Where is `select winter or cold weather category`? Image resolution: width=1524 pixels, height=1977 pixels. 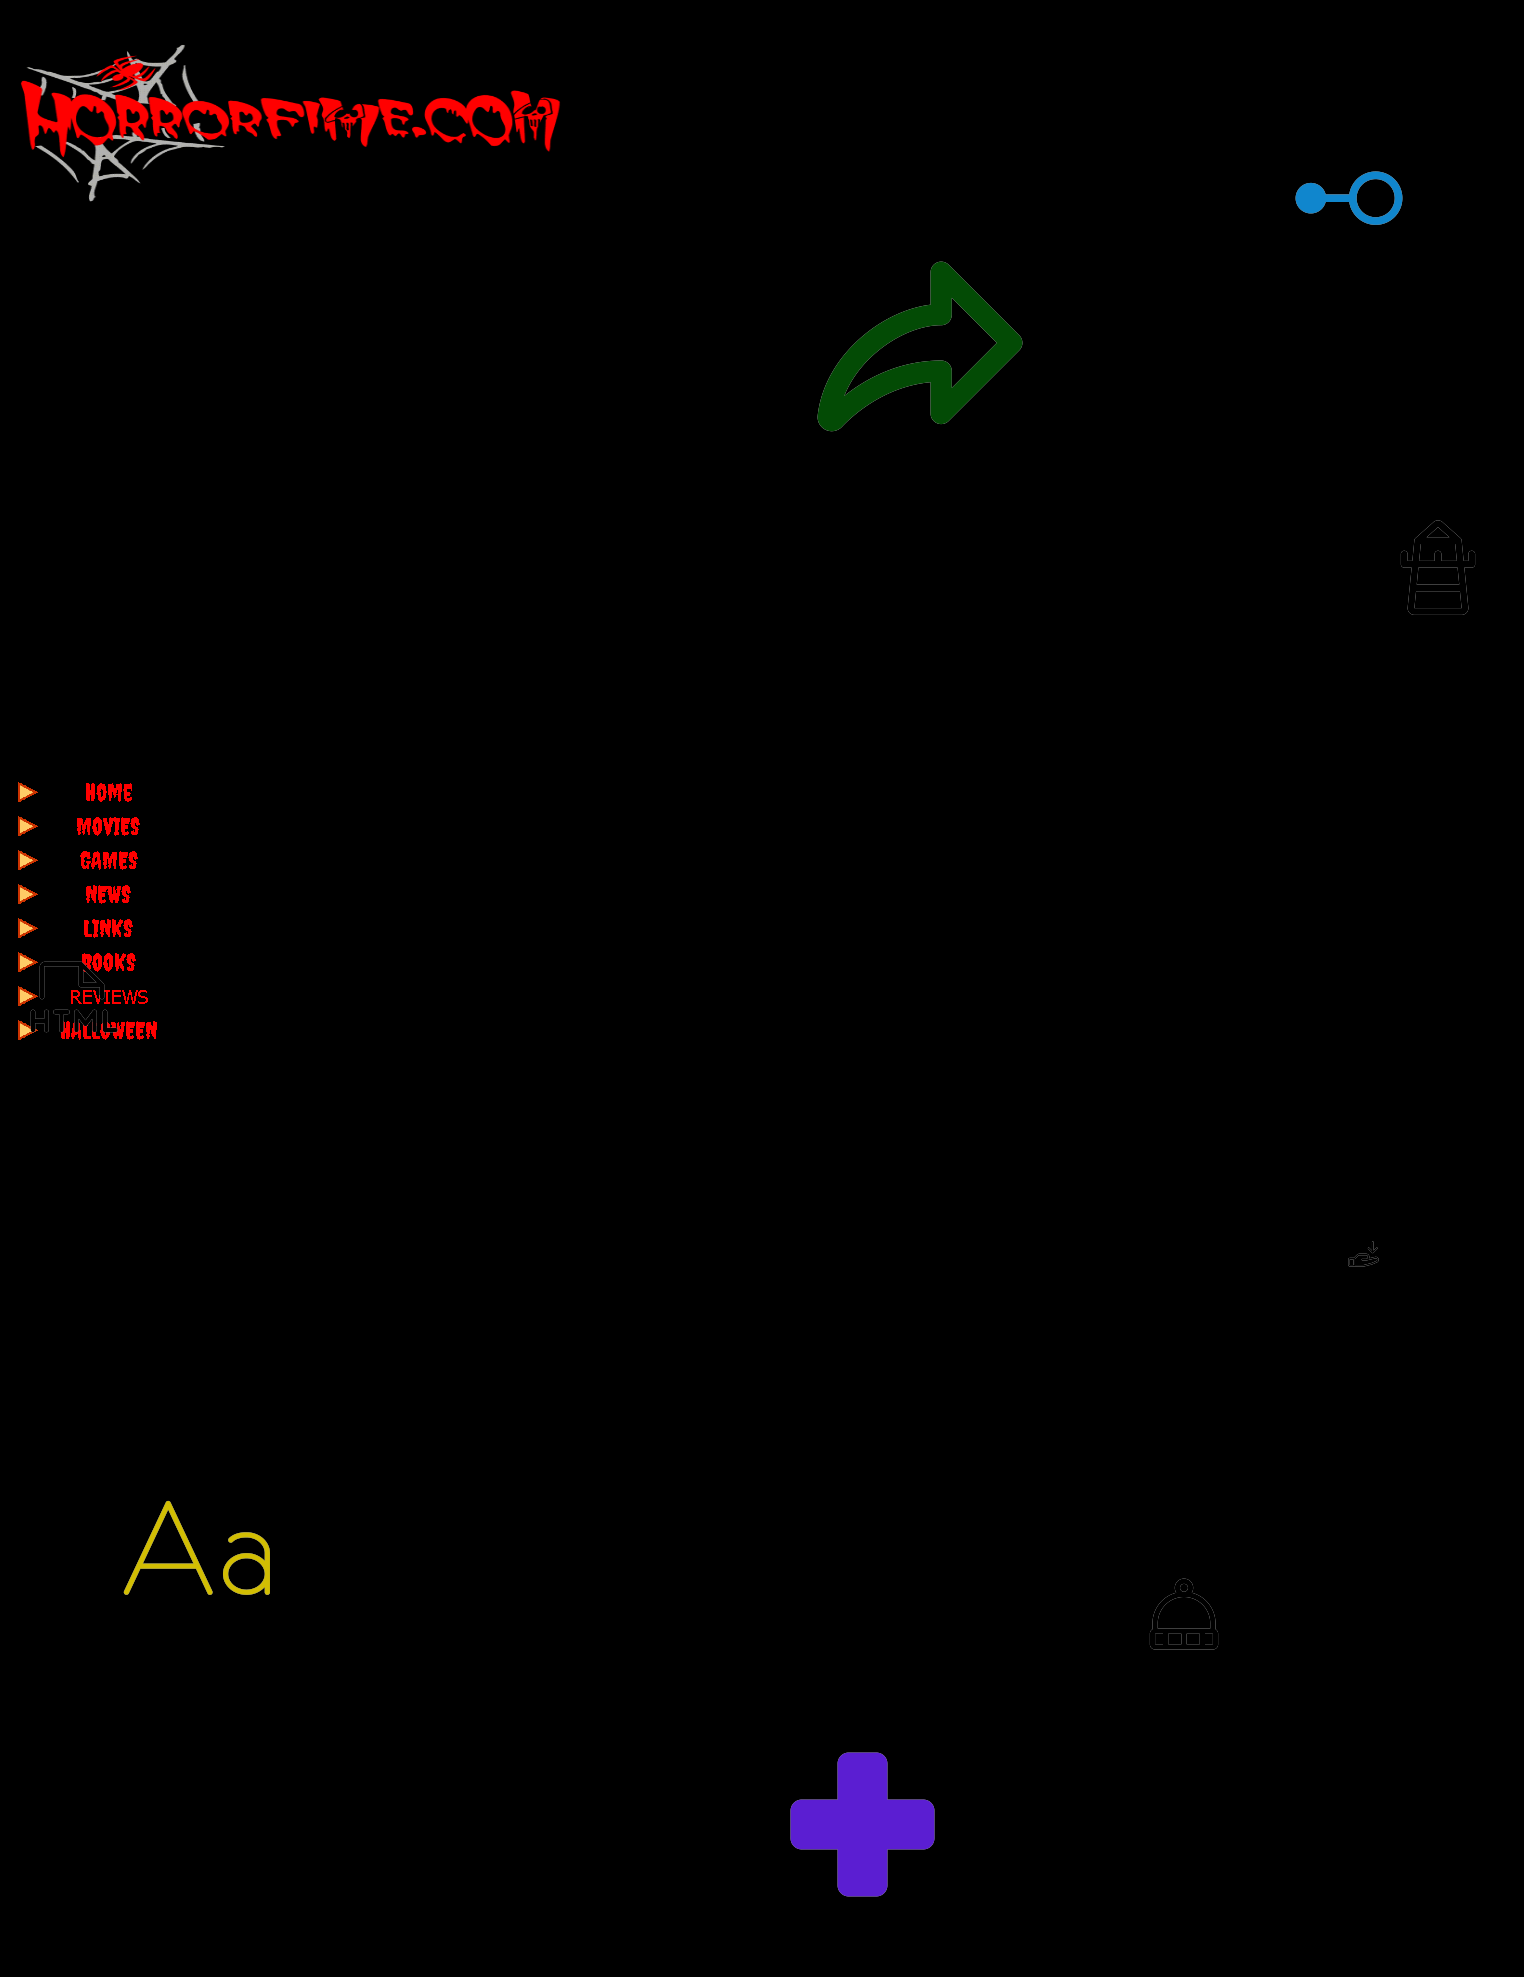 select winter or cold weather category is located at coordinates (1184, 1618).